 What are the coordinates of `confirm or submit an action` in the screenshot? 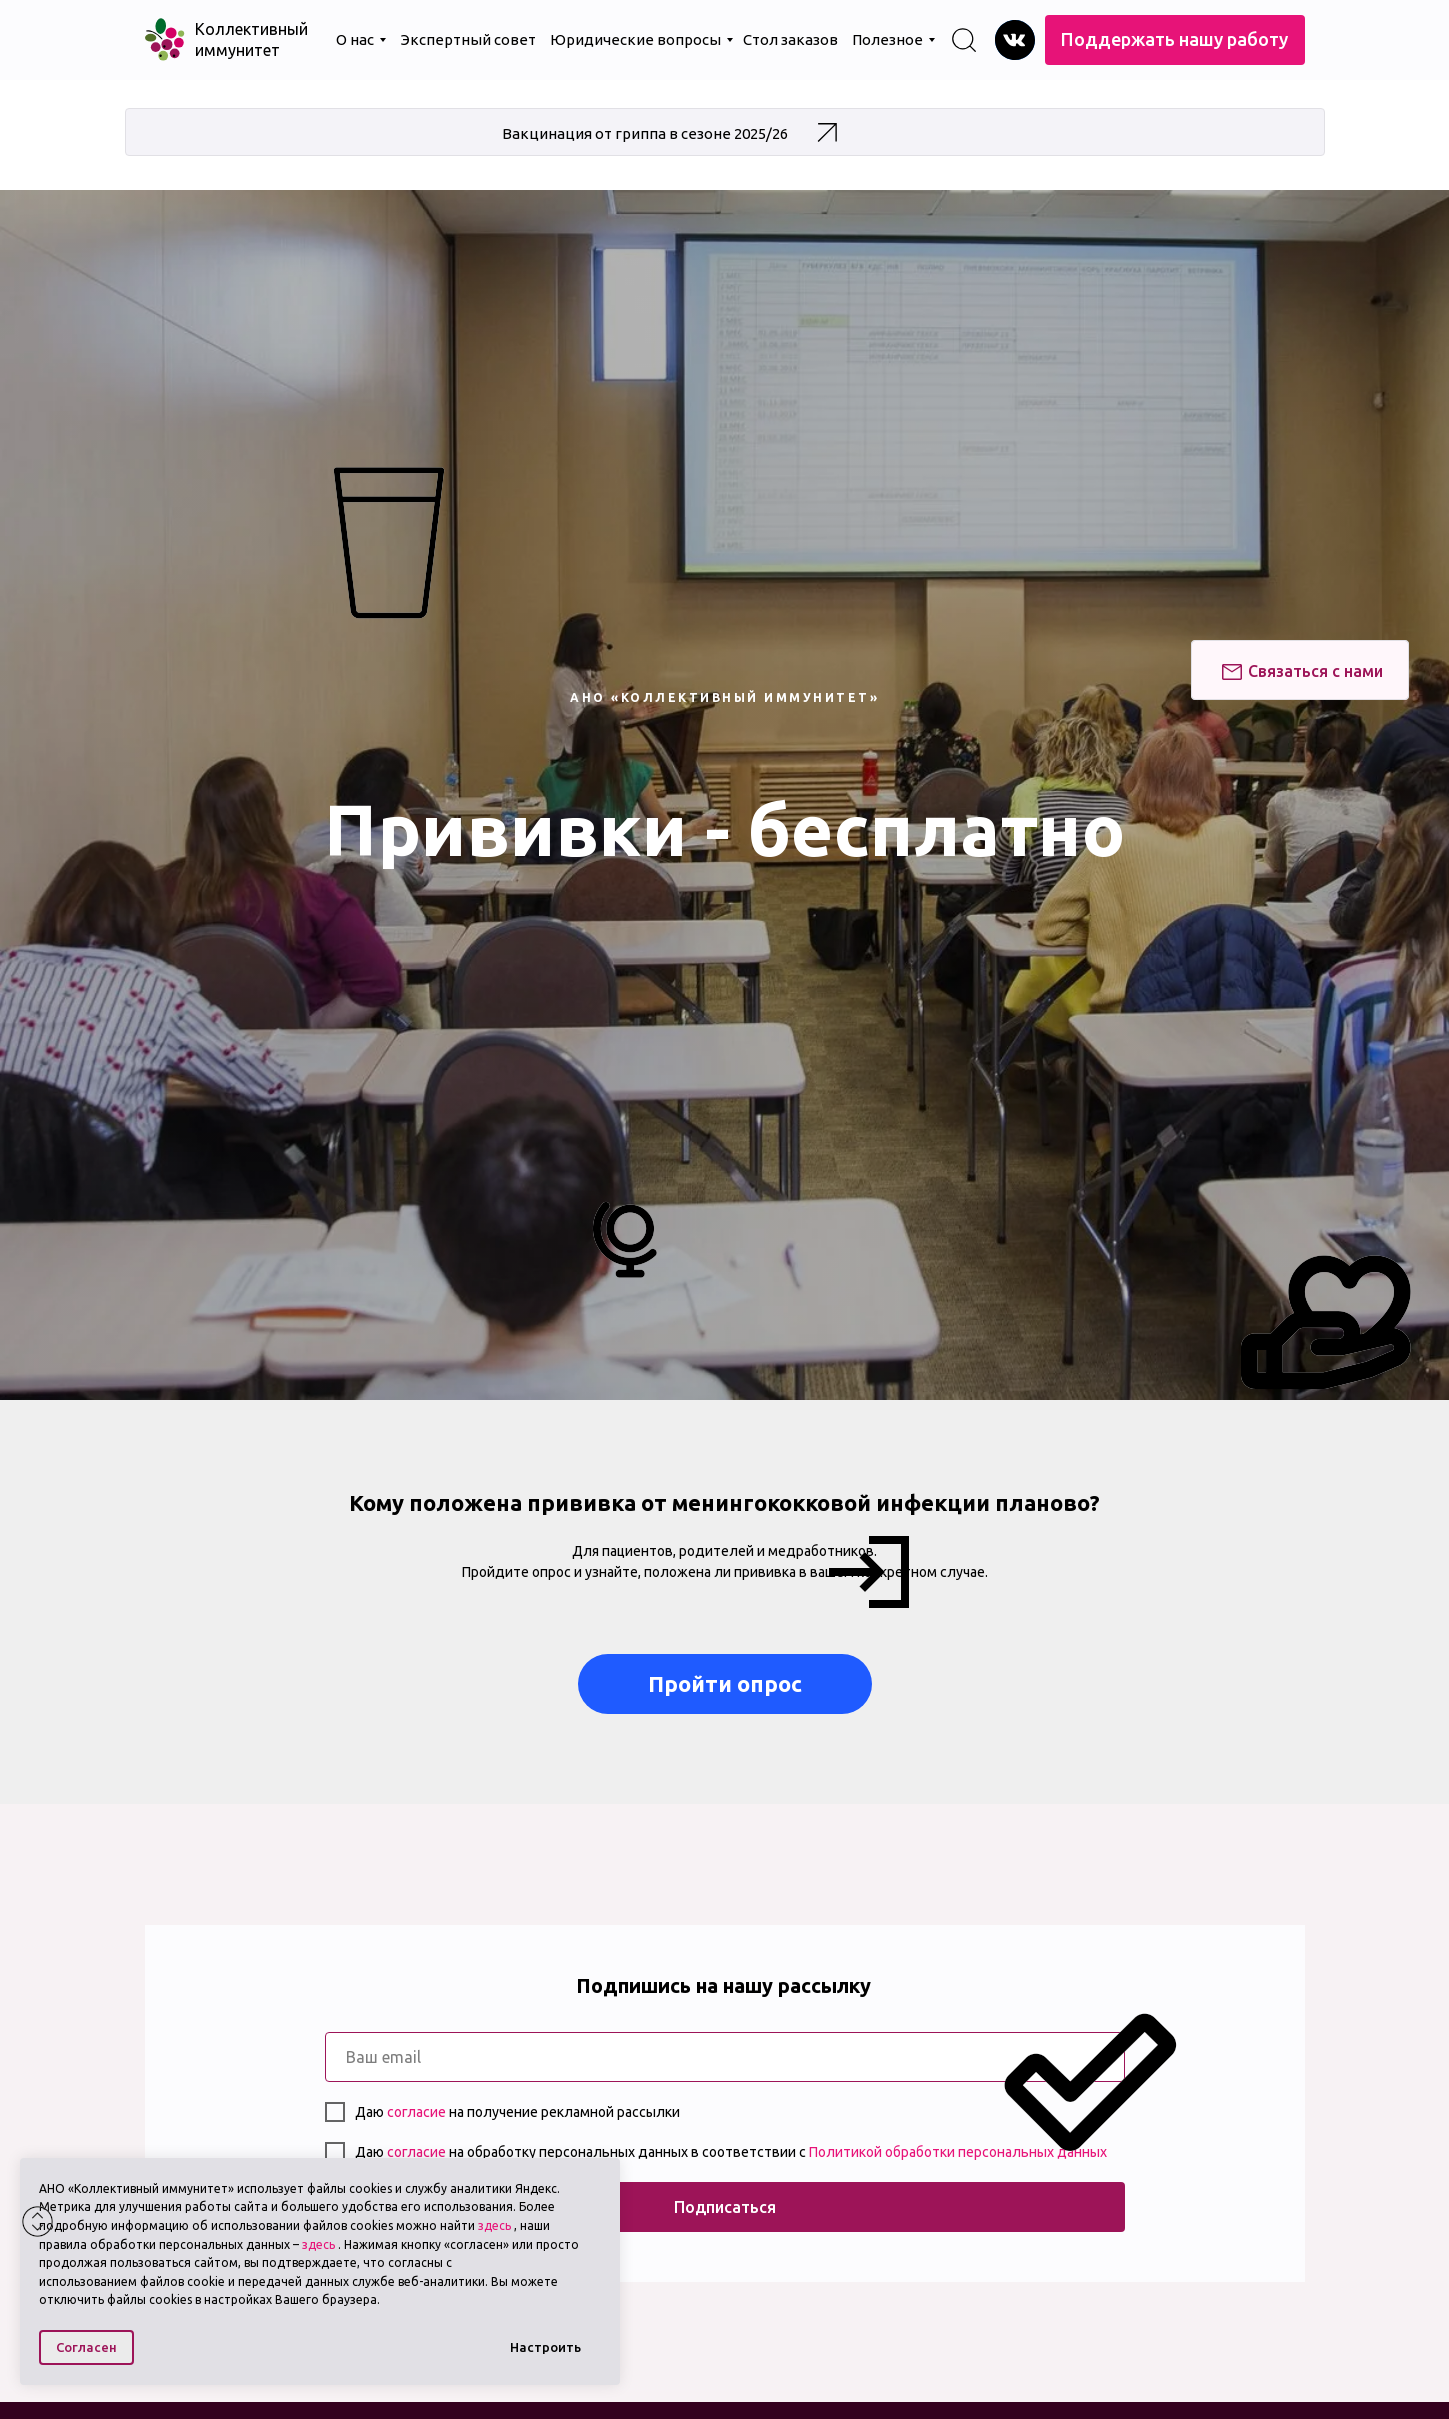 It's located at (1087, 2079).